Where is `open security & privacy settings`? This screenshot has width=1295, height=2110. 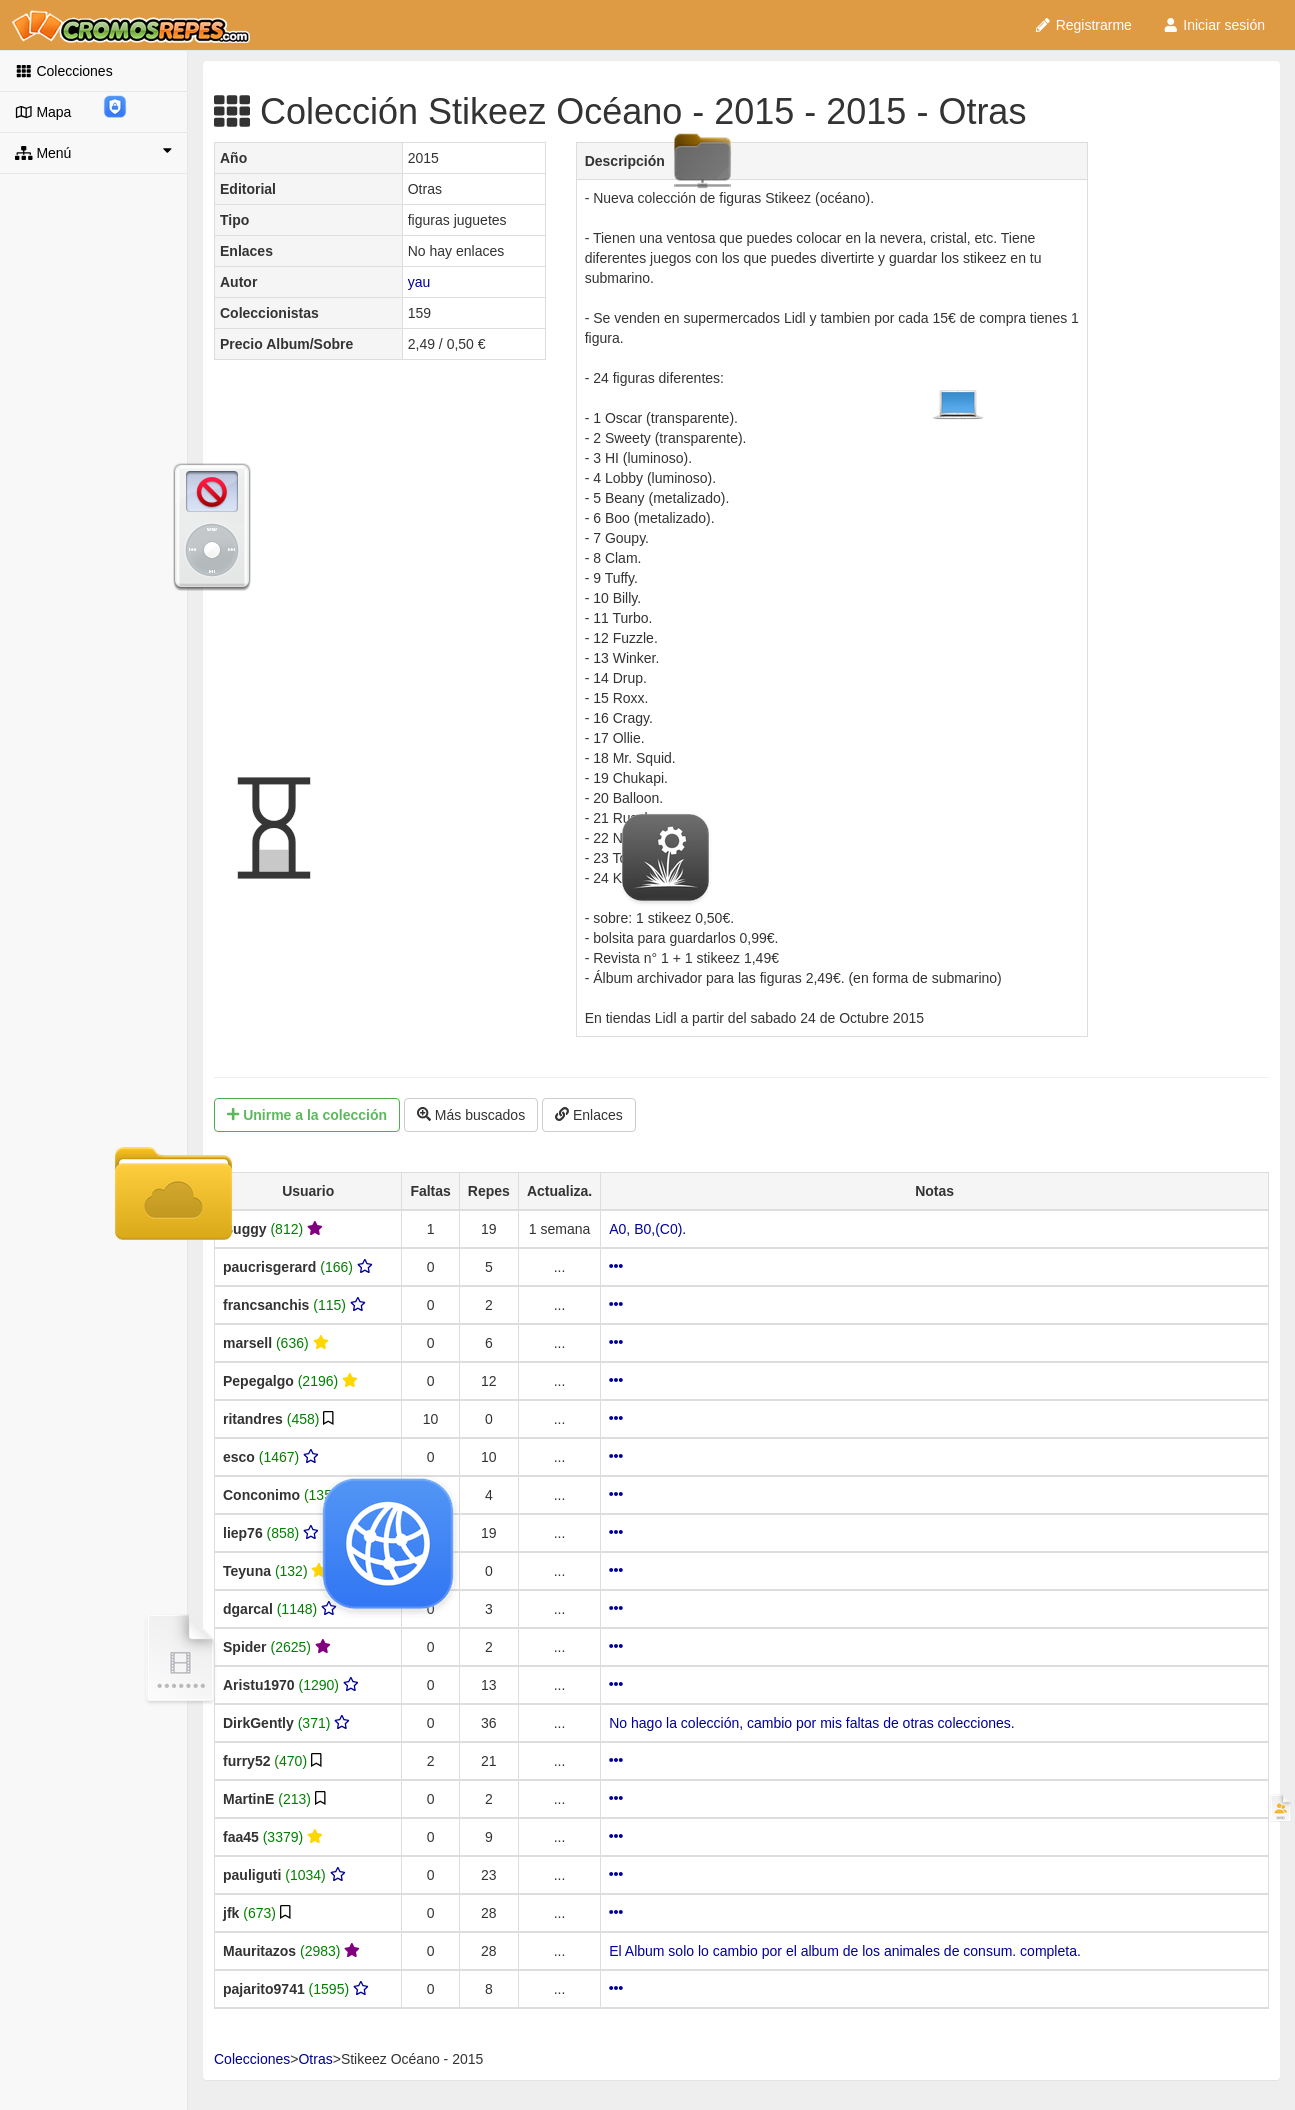 open security & privacy settings is located at coordinates (115, 107).